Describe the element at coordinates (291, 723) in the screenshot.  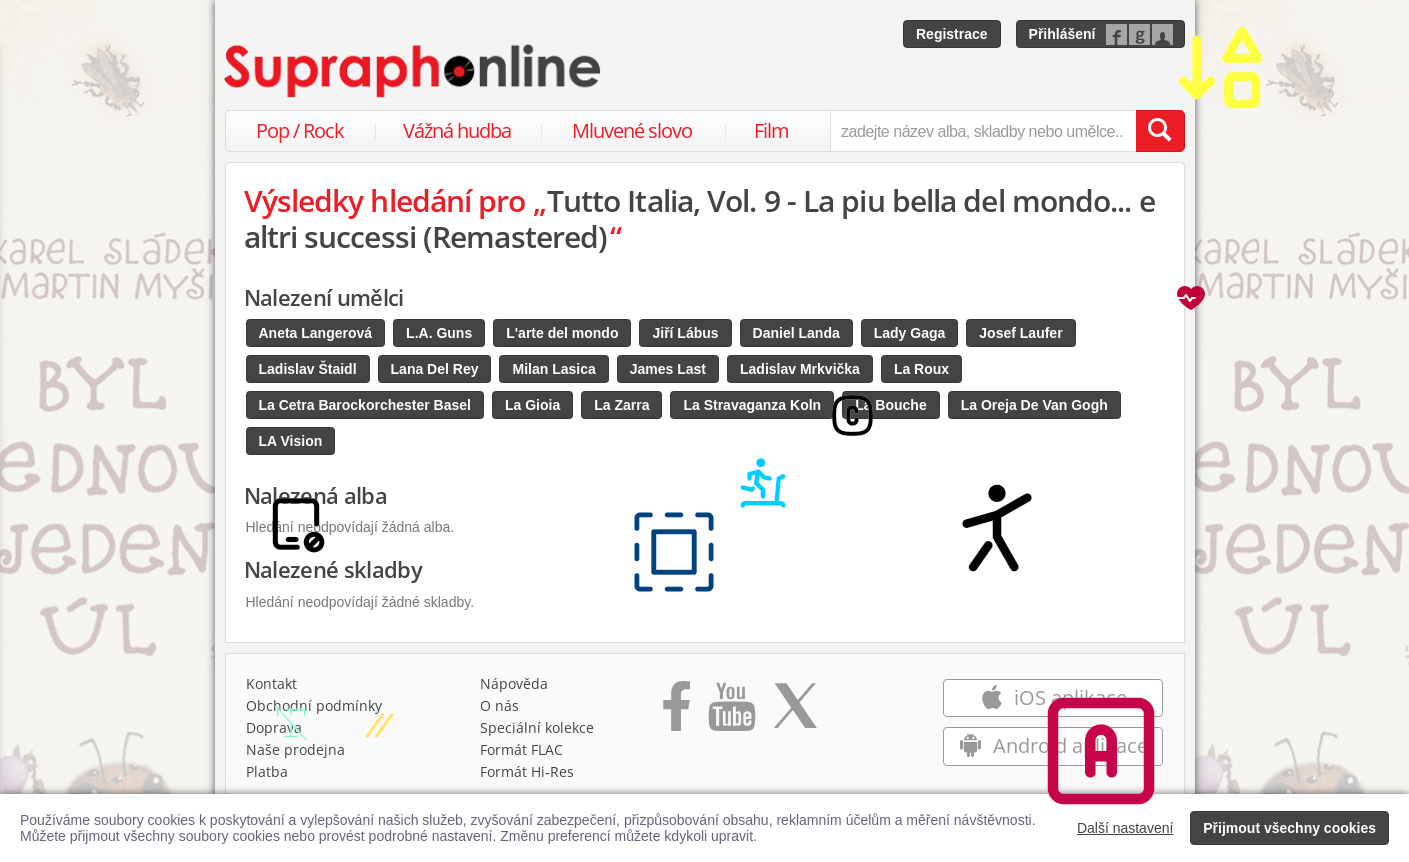
I see `disable text formatting` at that location.